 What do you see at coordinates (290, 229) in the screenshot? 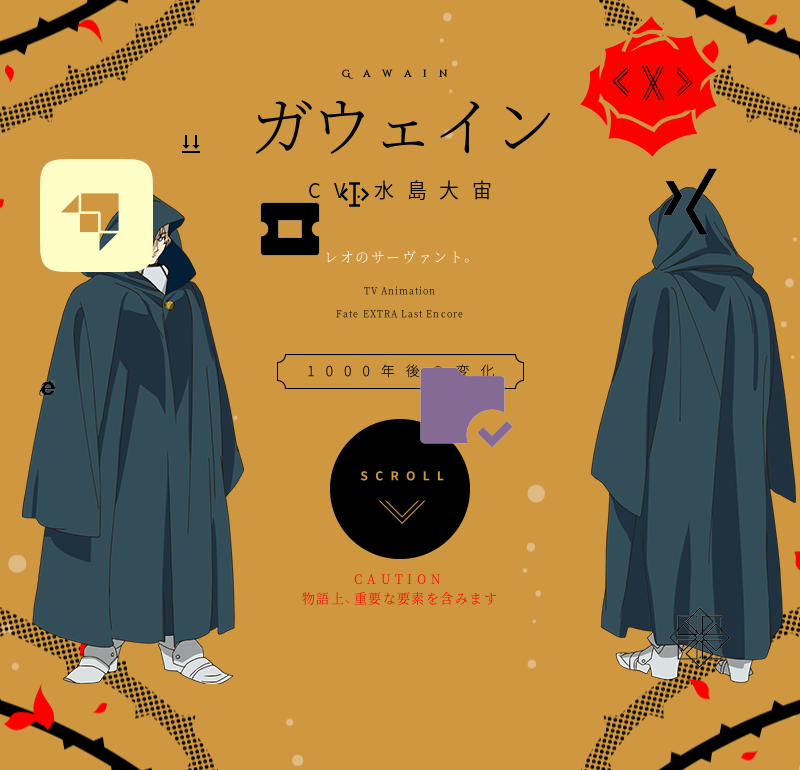
I see `view your tickets or passes` at bounding box center [290, 229].